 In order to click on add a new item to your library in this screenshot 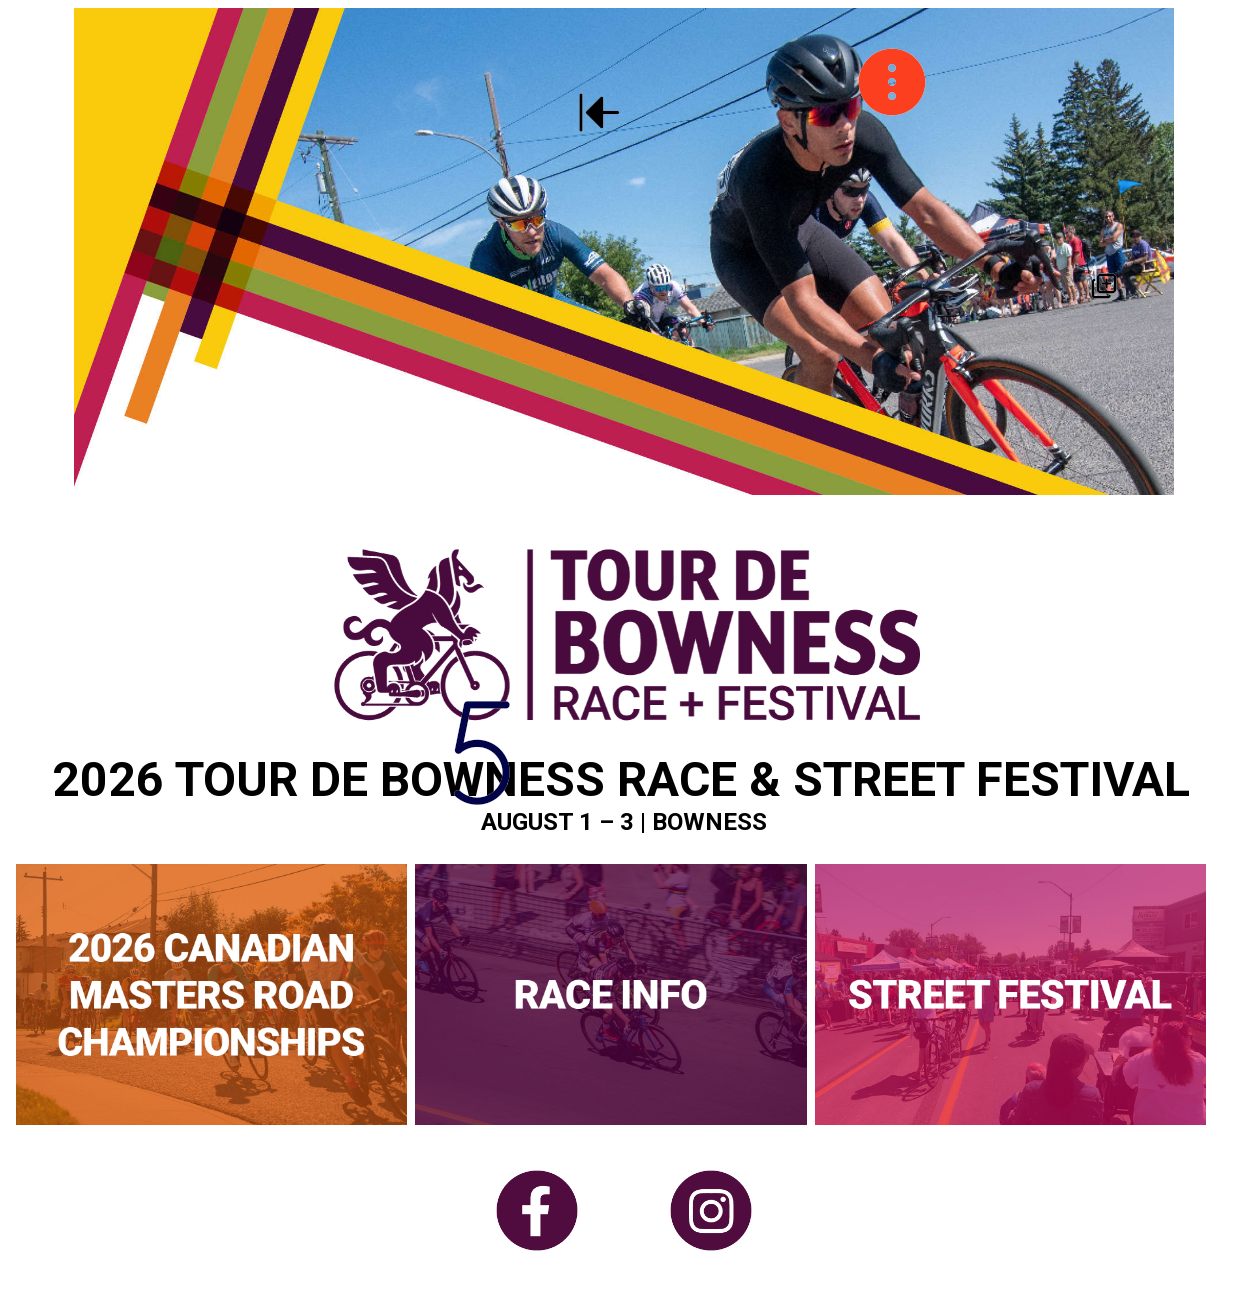, I will do `click(1104, 286)`.